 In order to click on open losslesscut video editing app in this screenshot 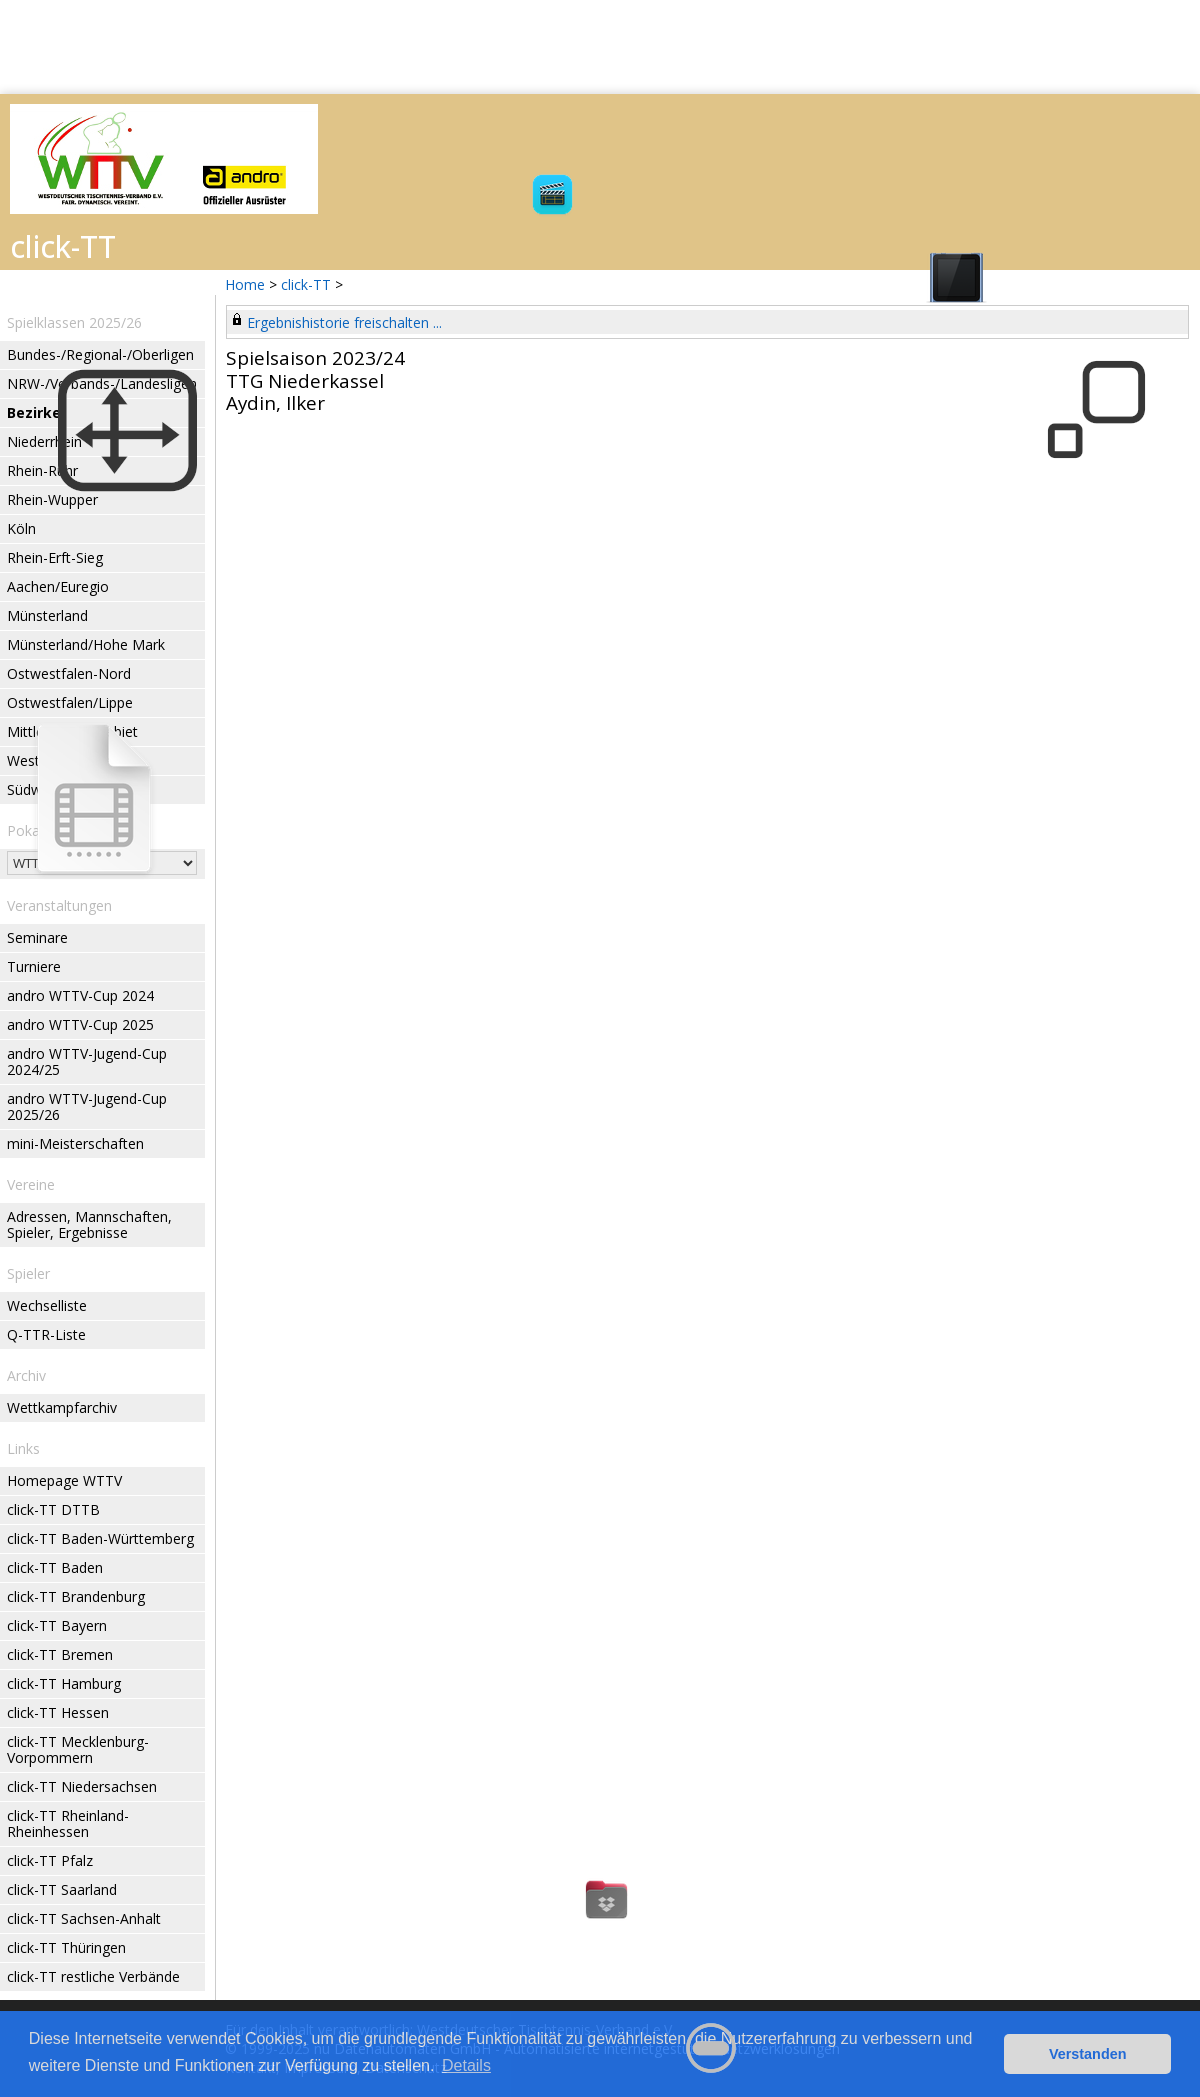, I will do `click(552, 194)`.